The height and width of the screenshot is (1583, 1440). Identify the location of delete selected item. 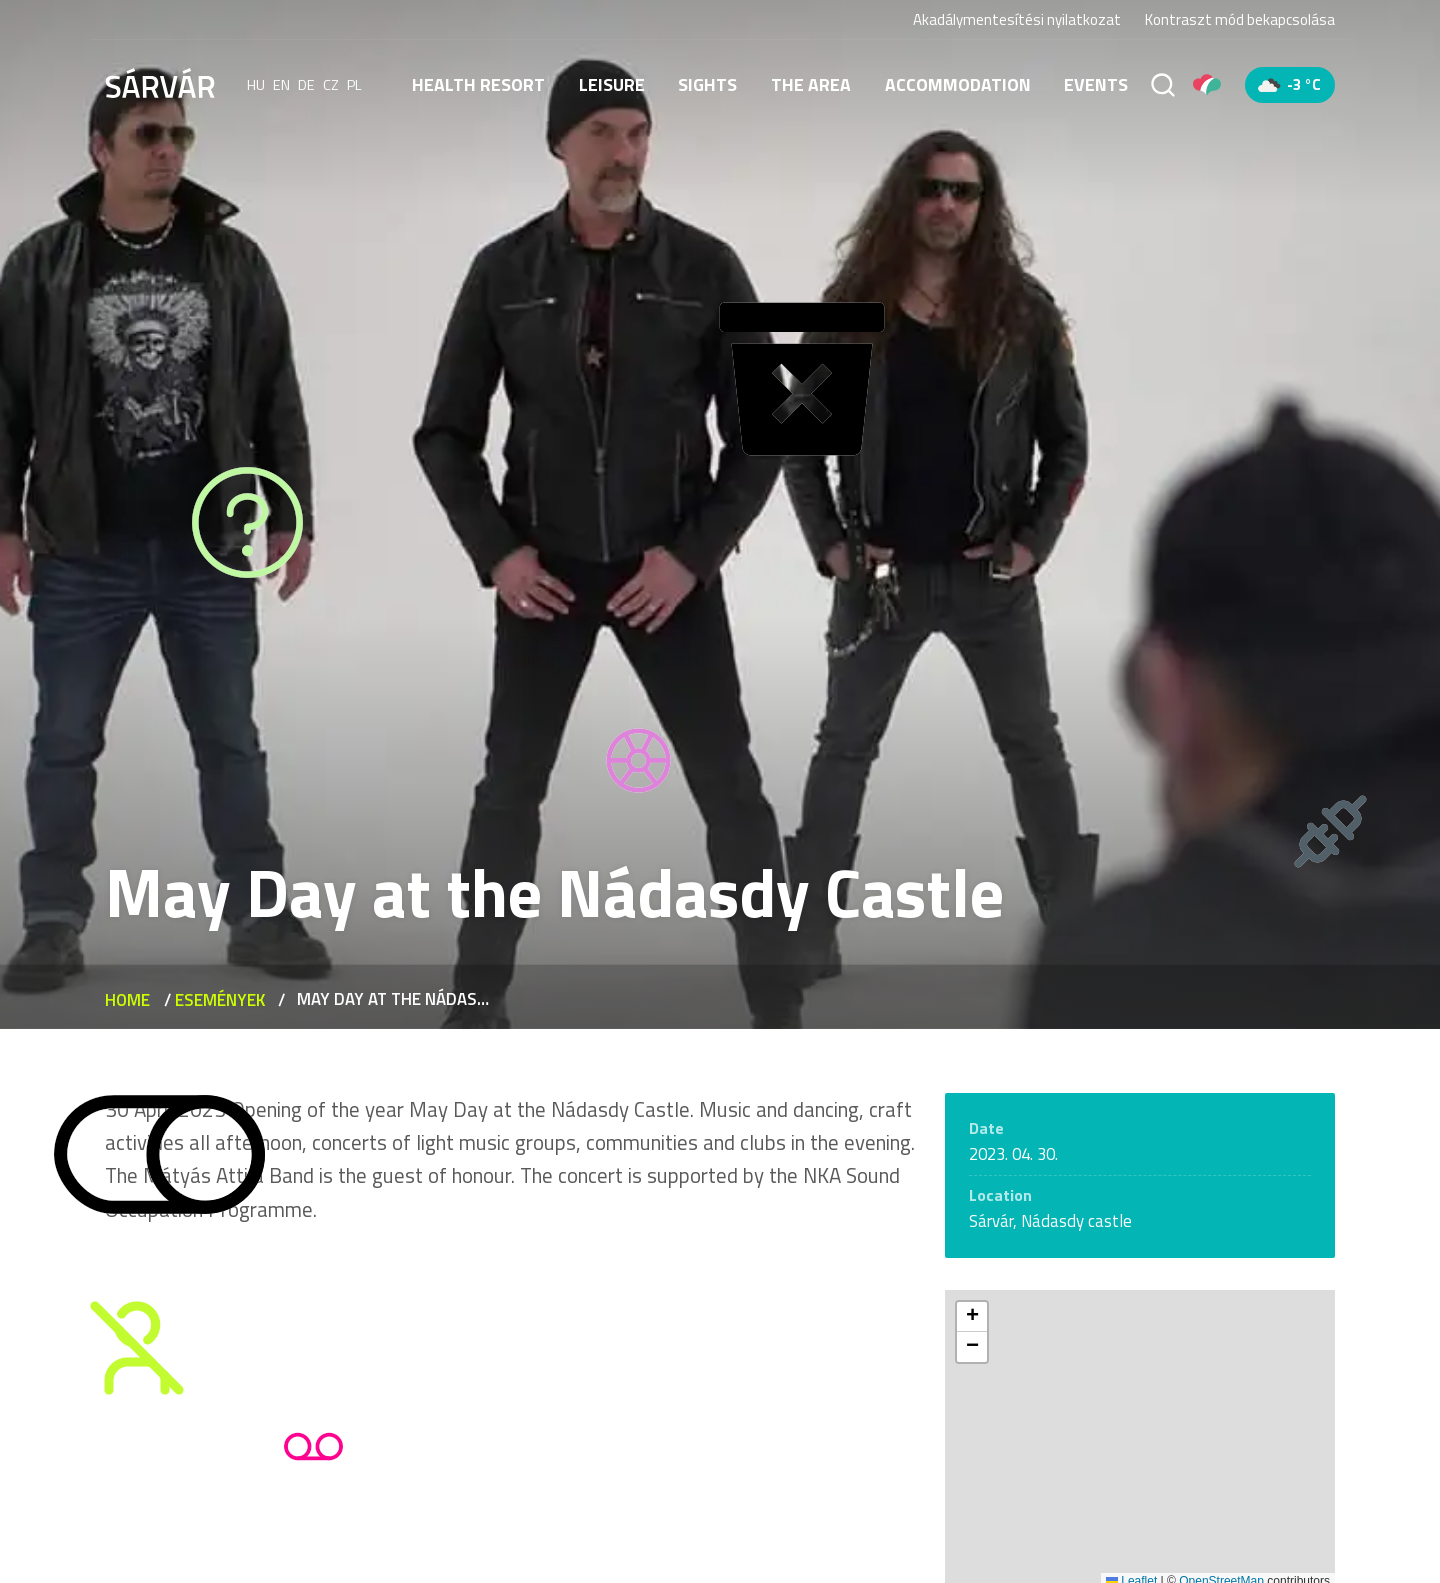
(802, 379).